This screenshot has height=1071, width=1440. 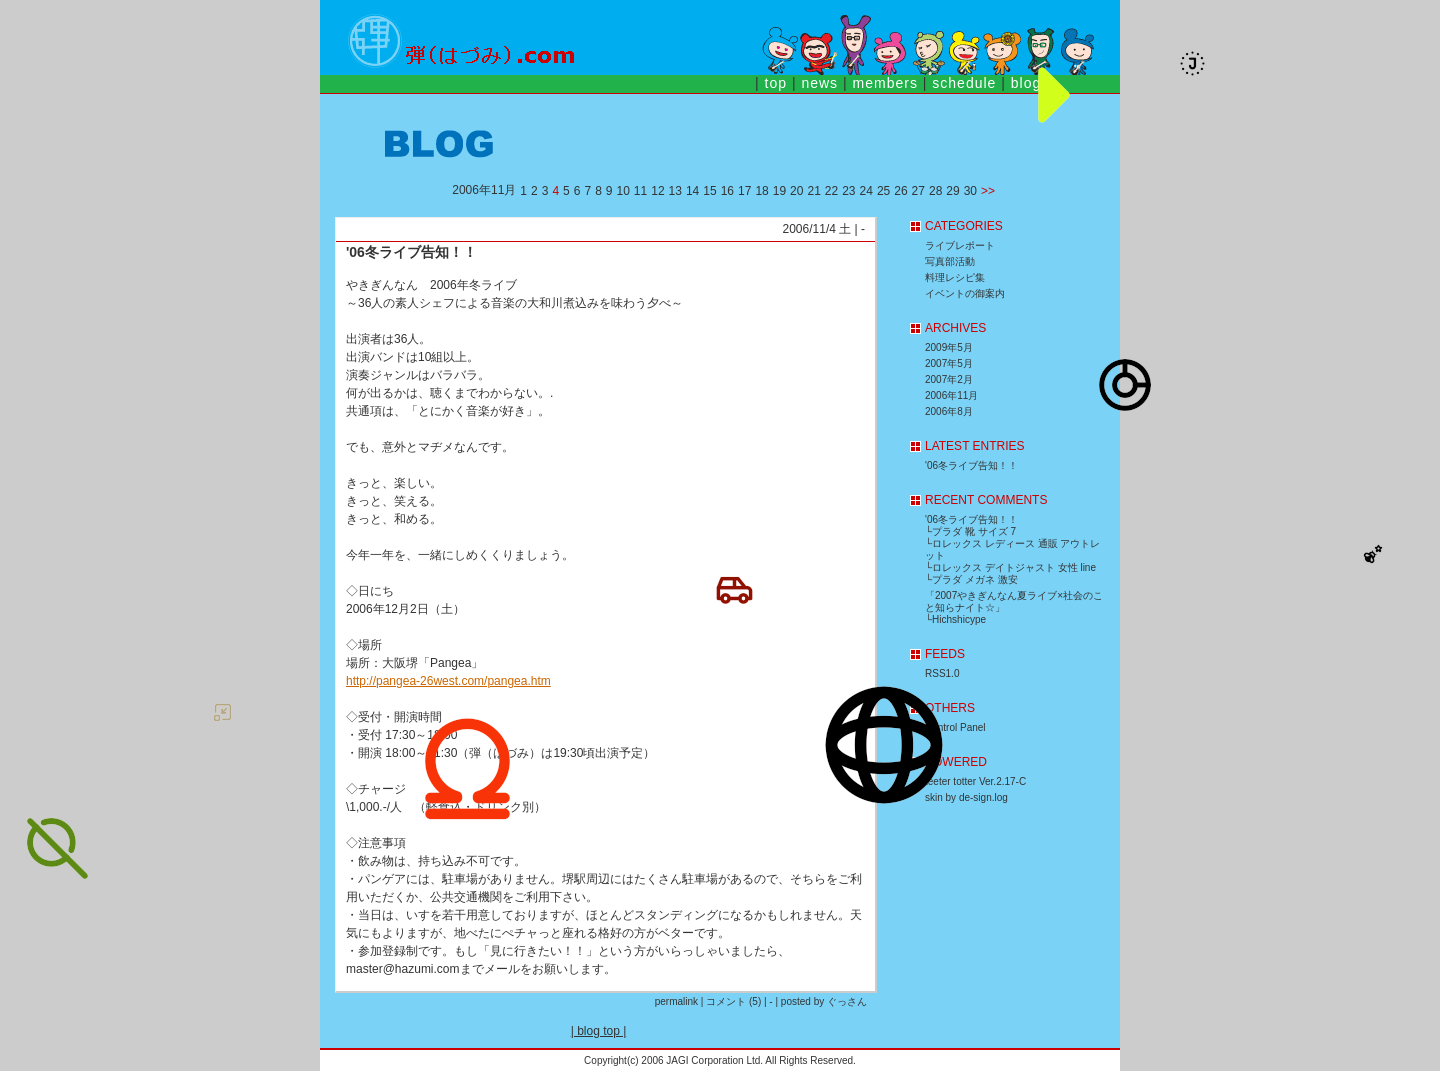 I want to click on navigate to the next item or page, so click(x=1050, y=95).